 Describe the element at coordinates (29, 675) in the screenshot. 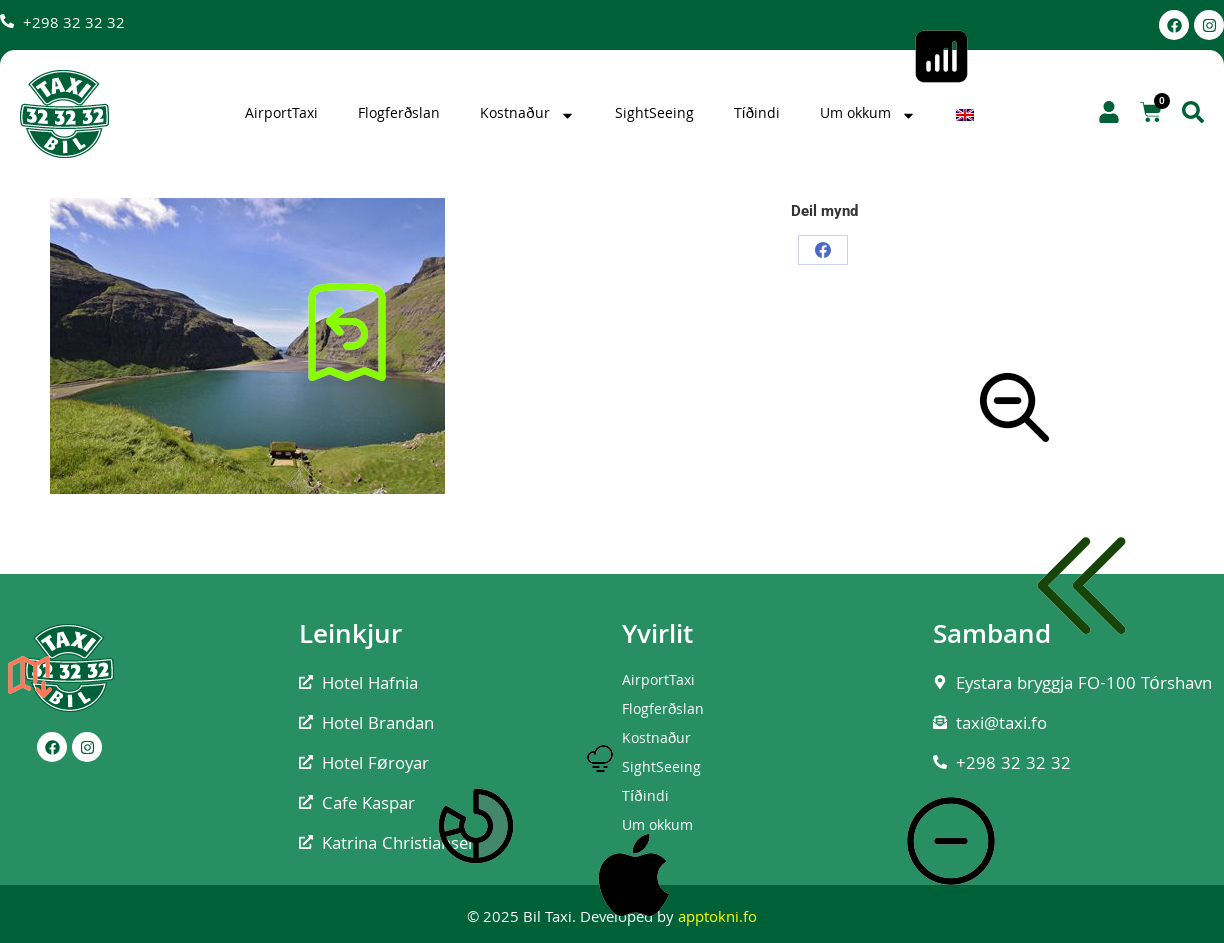

I see `download map for offline use` at that location.